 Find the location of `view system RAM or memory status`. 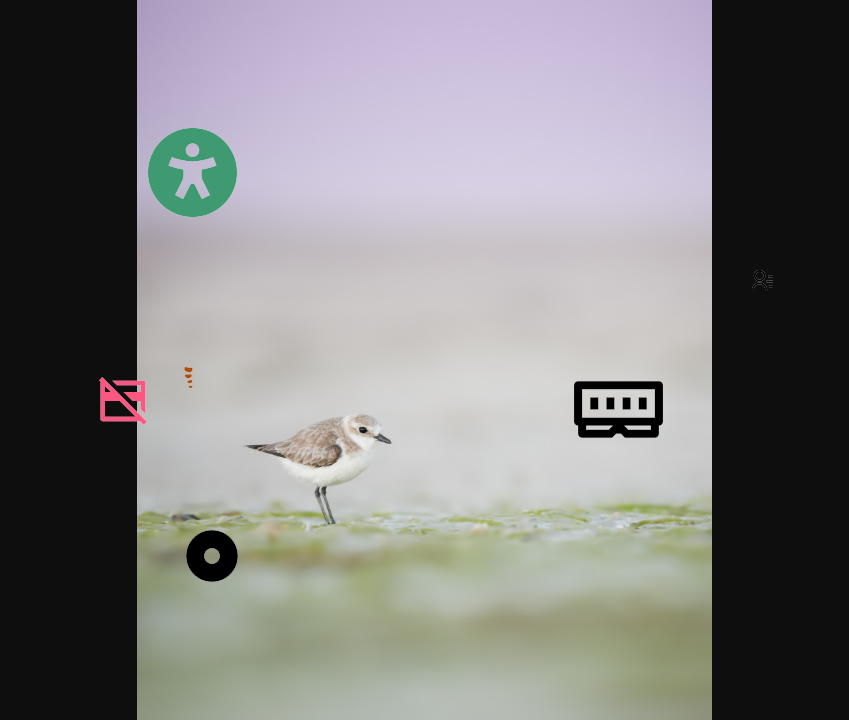

view system RAM or memory status is located at coordinates (618, 409).